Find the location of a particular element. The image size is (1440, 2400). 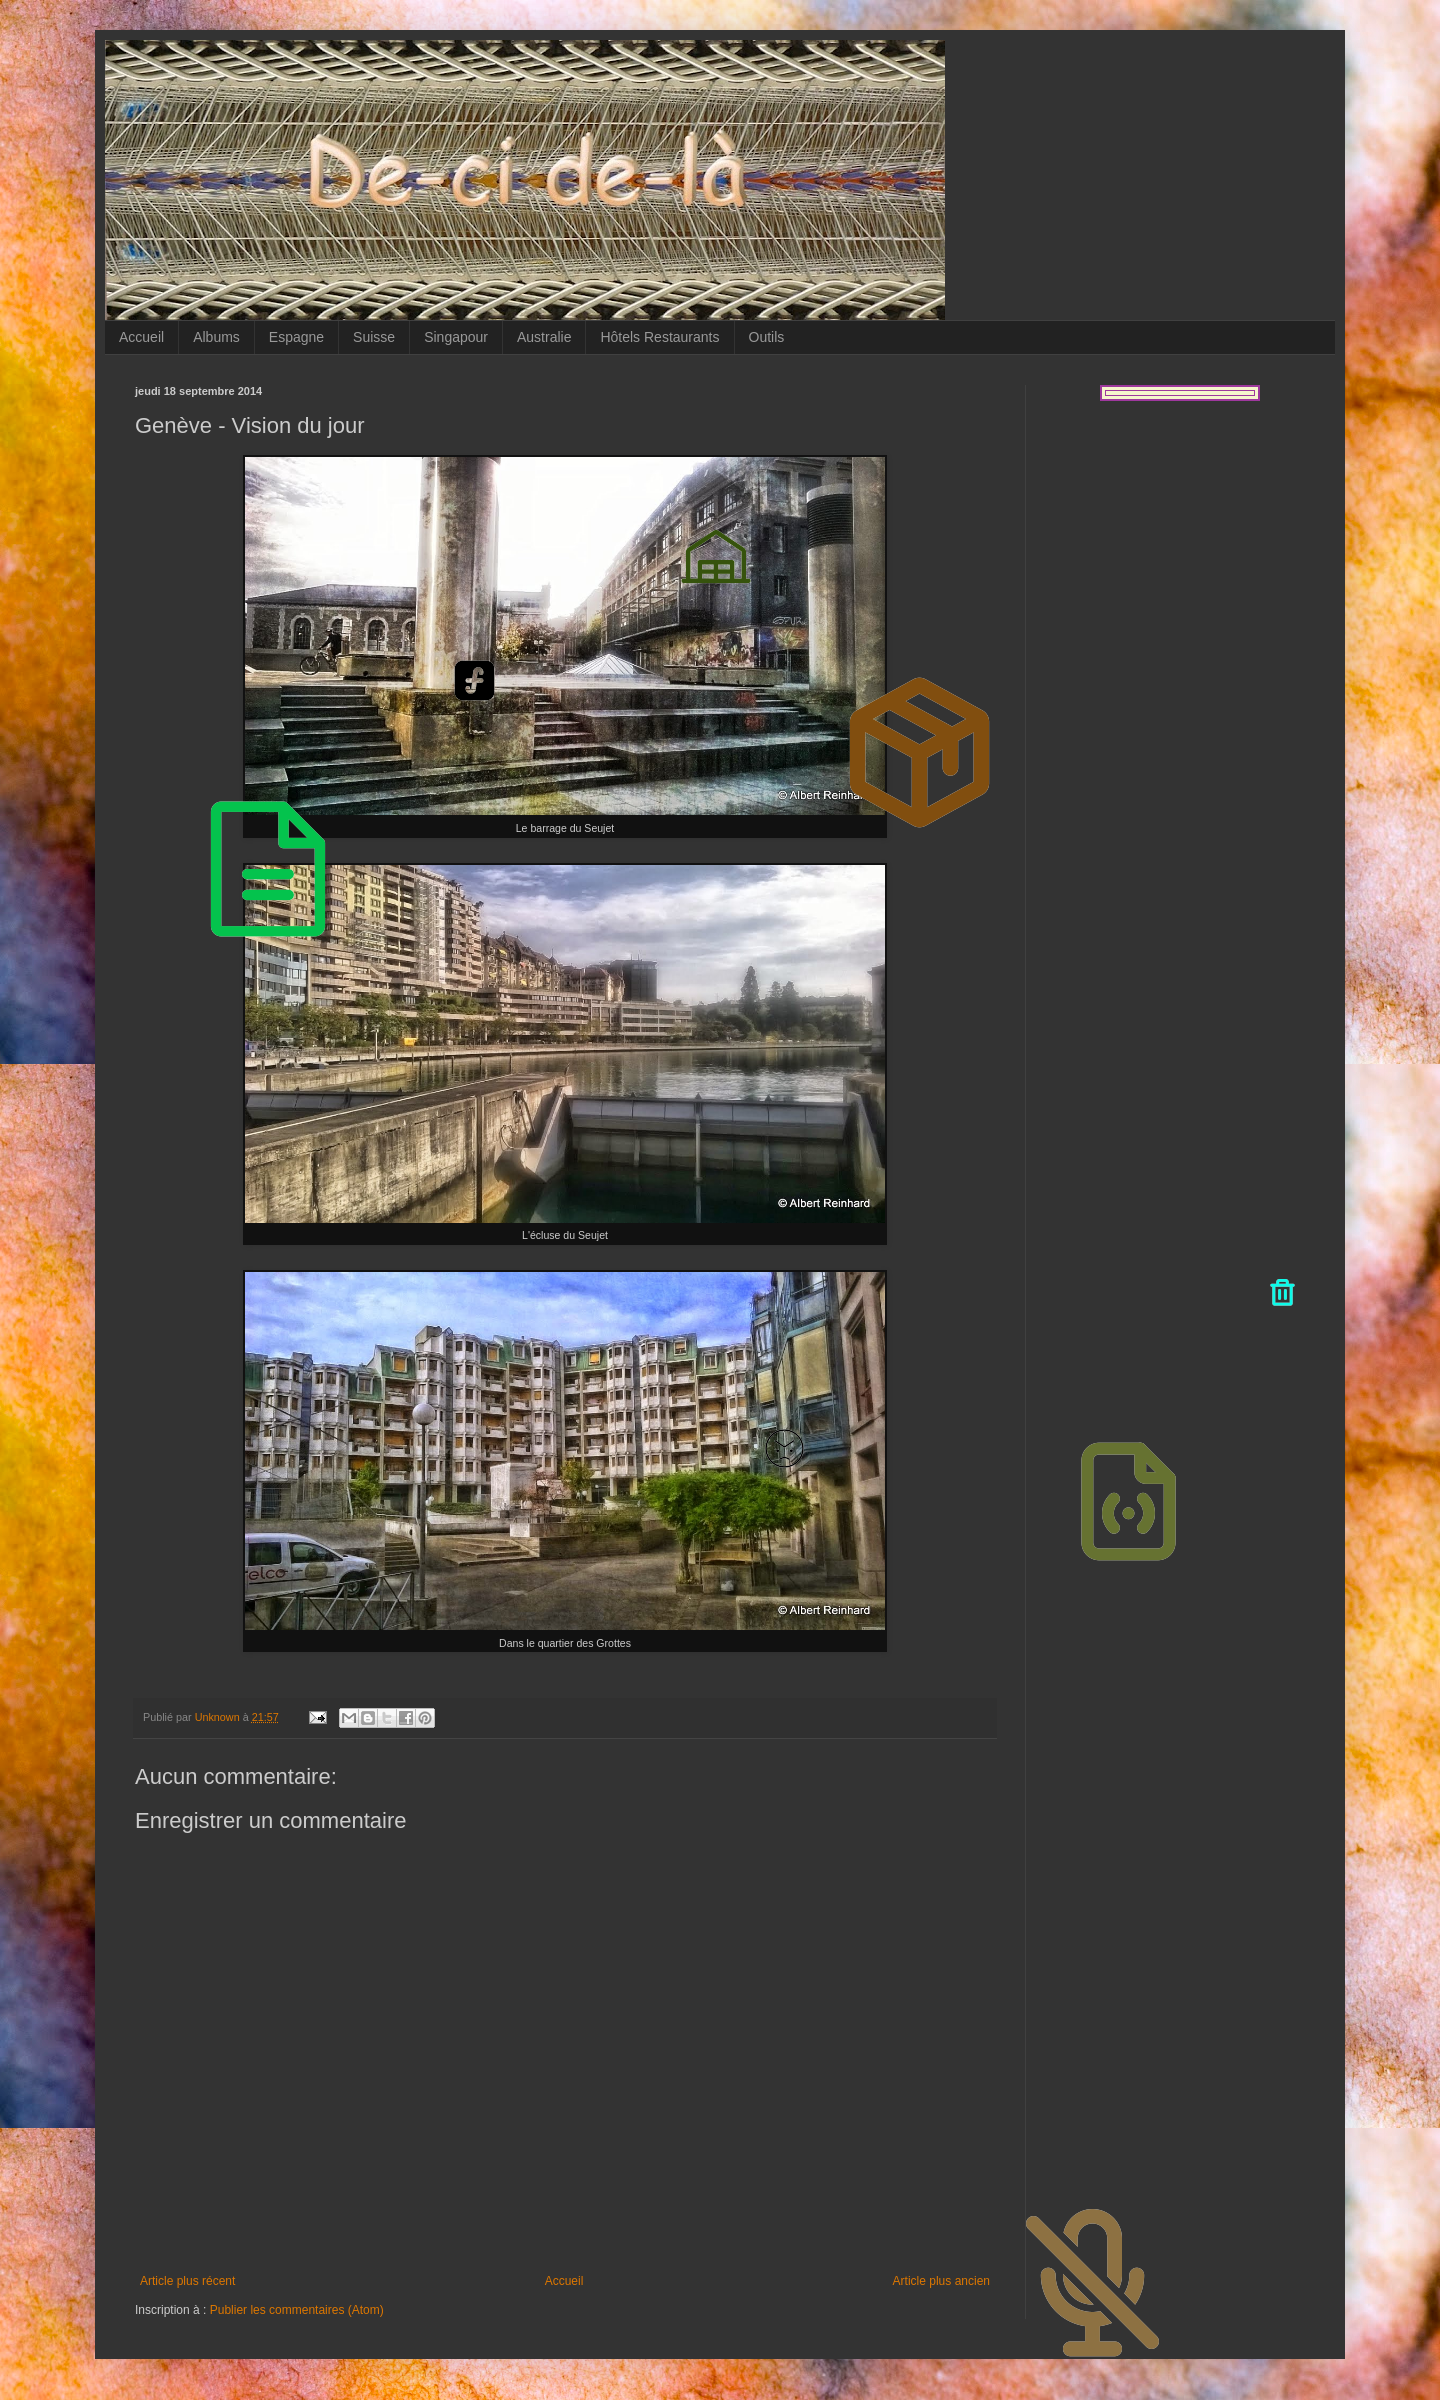

access function or formula editor is located at coordinates (474, 680).